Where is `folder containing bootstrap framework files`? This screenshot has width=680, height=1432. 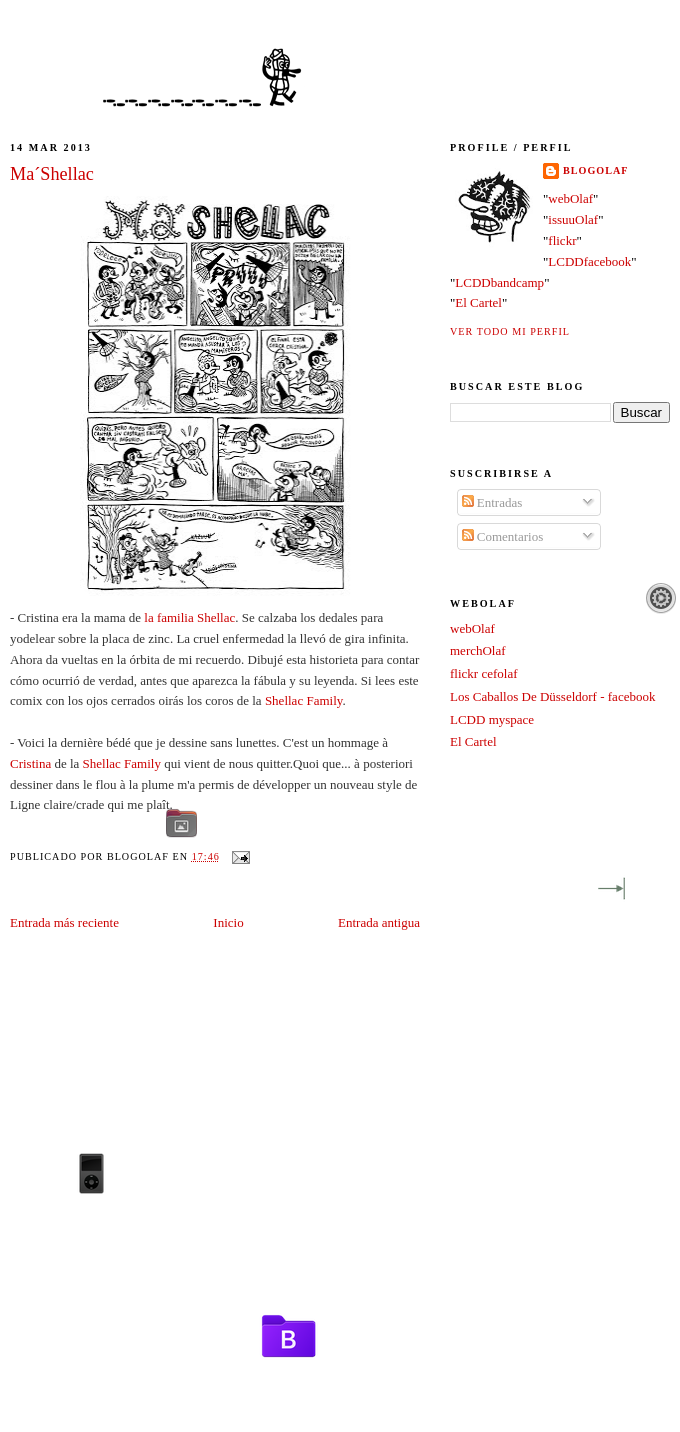
folder containing bootstrap framework files is located at coordinates (288, 1337).